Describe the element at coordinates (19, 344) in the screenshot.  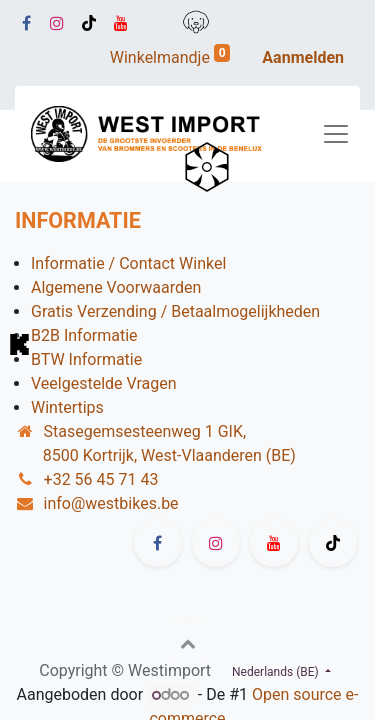
I see `open the Kick streaming app` at that location.